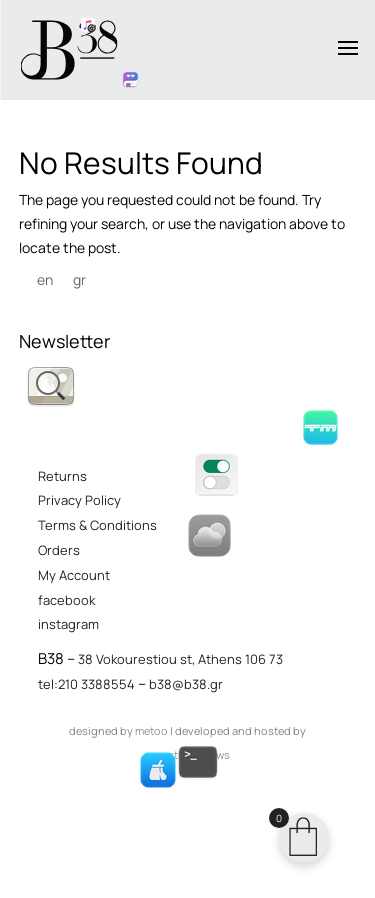  Describe the element at coordinates (158, 770) in the screenshot. I see `open svgcleaner app` at that location.